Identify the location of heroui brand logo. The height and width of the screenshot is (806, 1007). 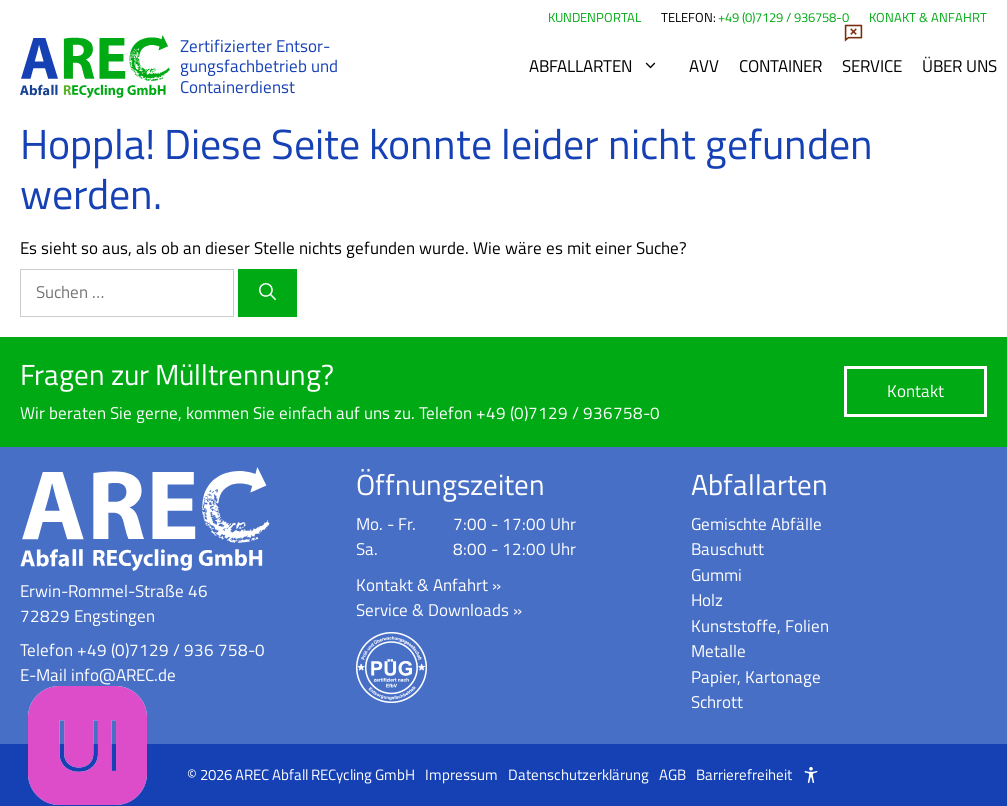
(87, 745).